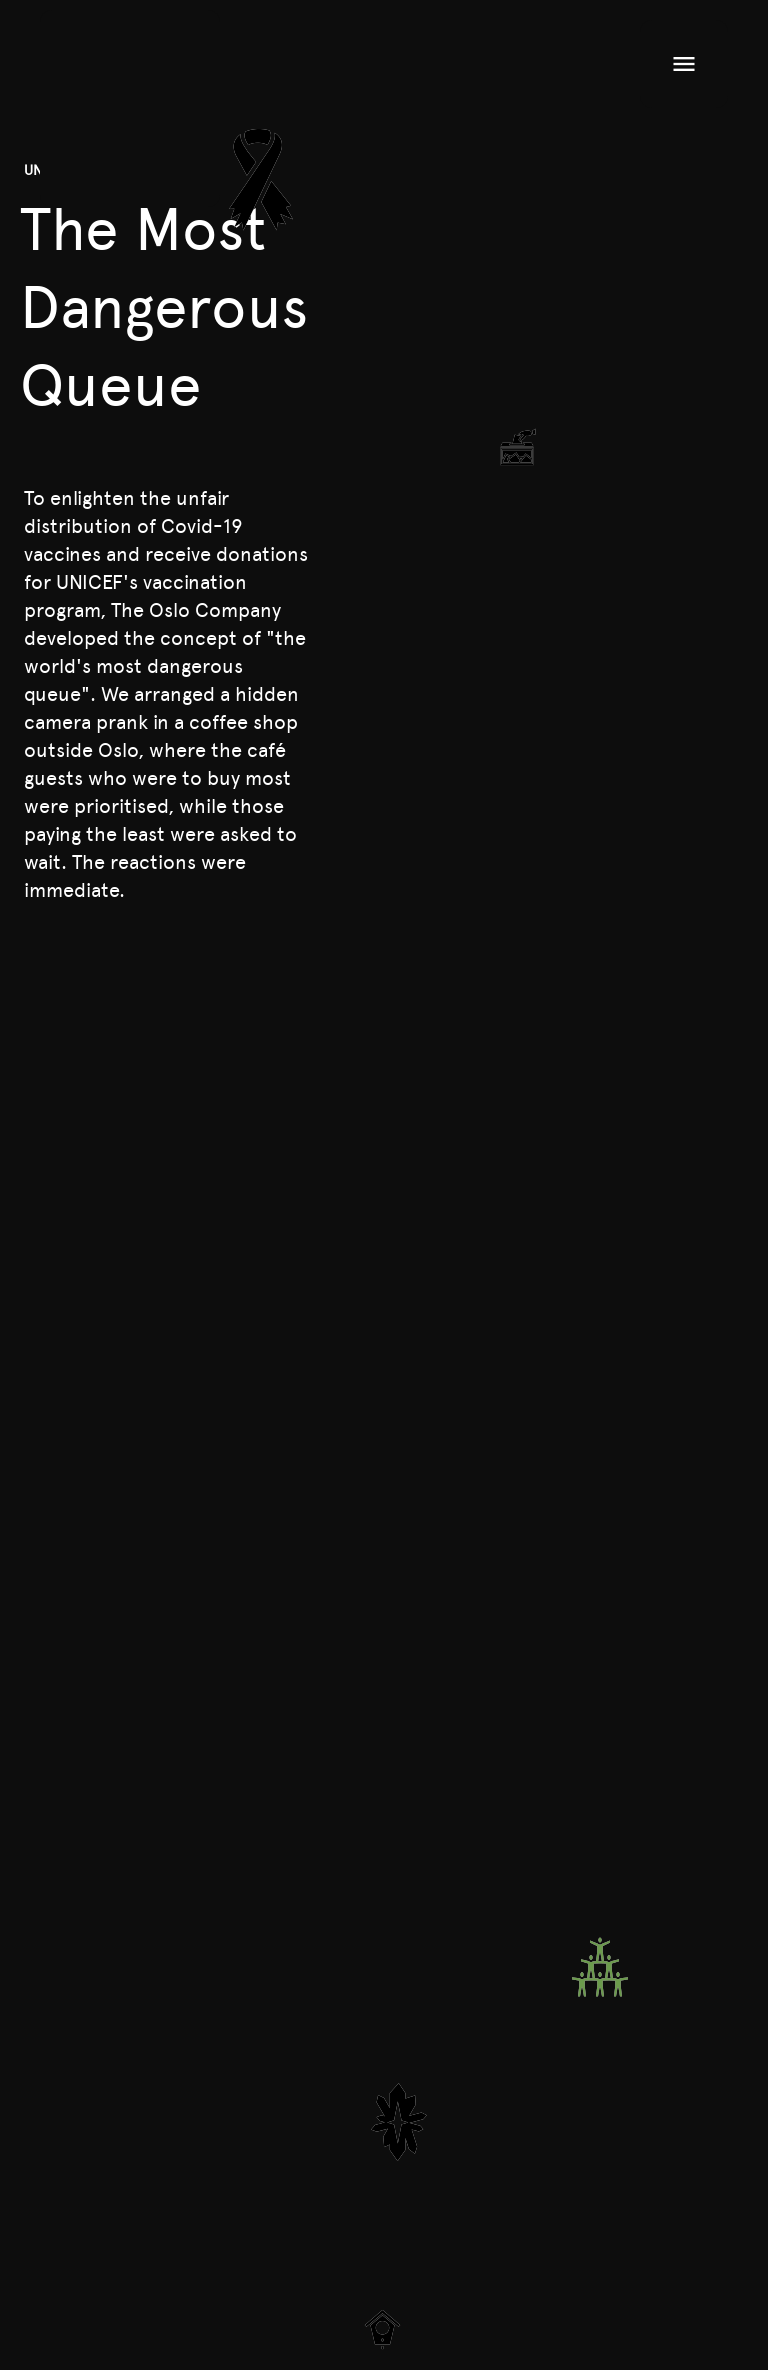 Image resolution: width=768 pixels, height=2370 pixels. Describe the element at coordinates (397, 2122) in the screenshot. I see `collect or view crystals/gems in inventory` at that location.